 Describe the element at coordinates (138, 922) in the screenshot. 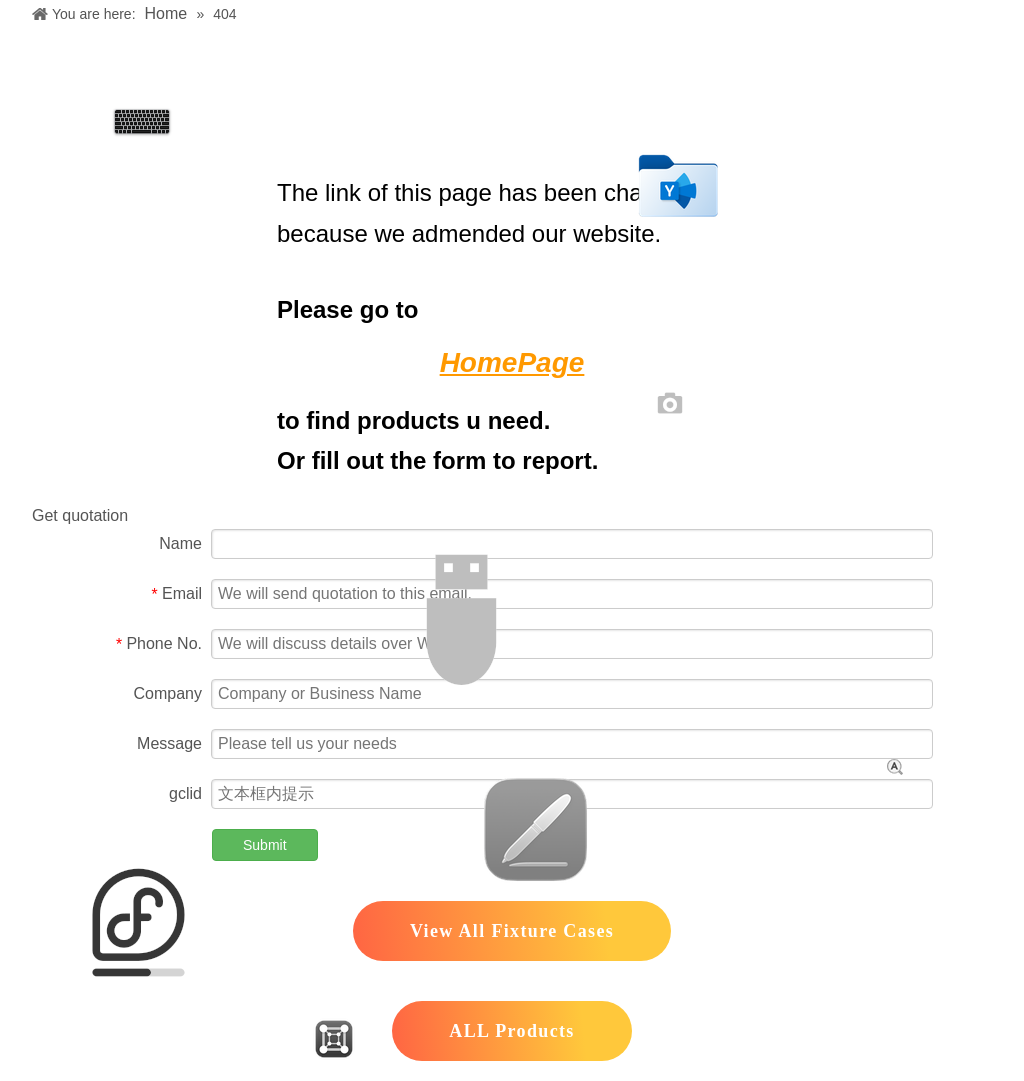

I see `launch fedora linux installer` at that location.